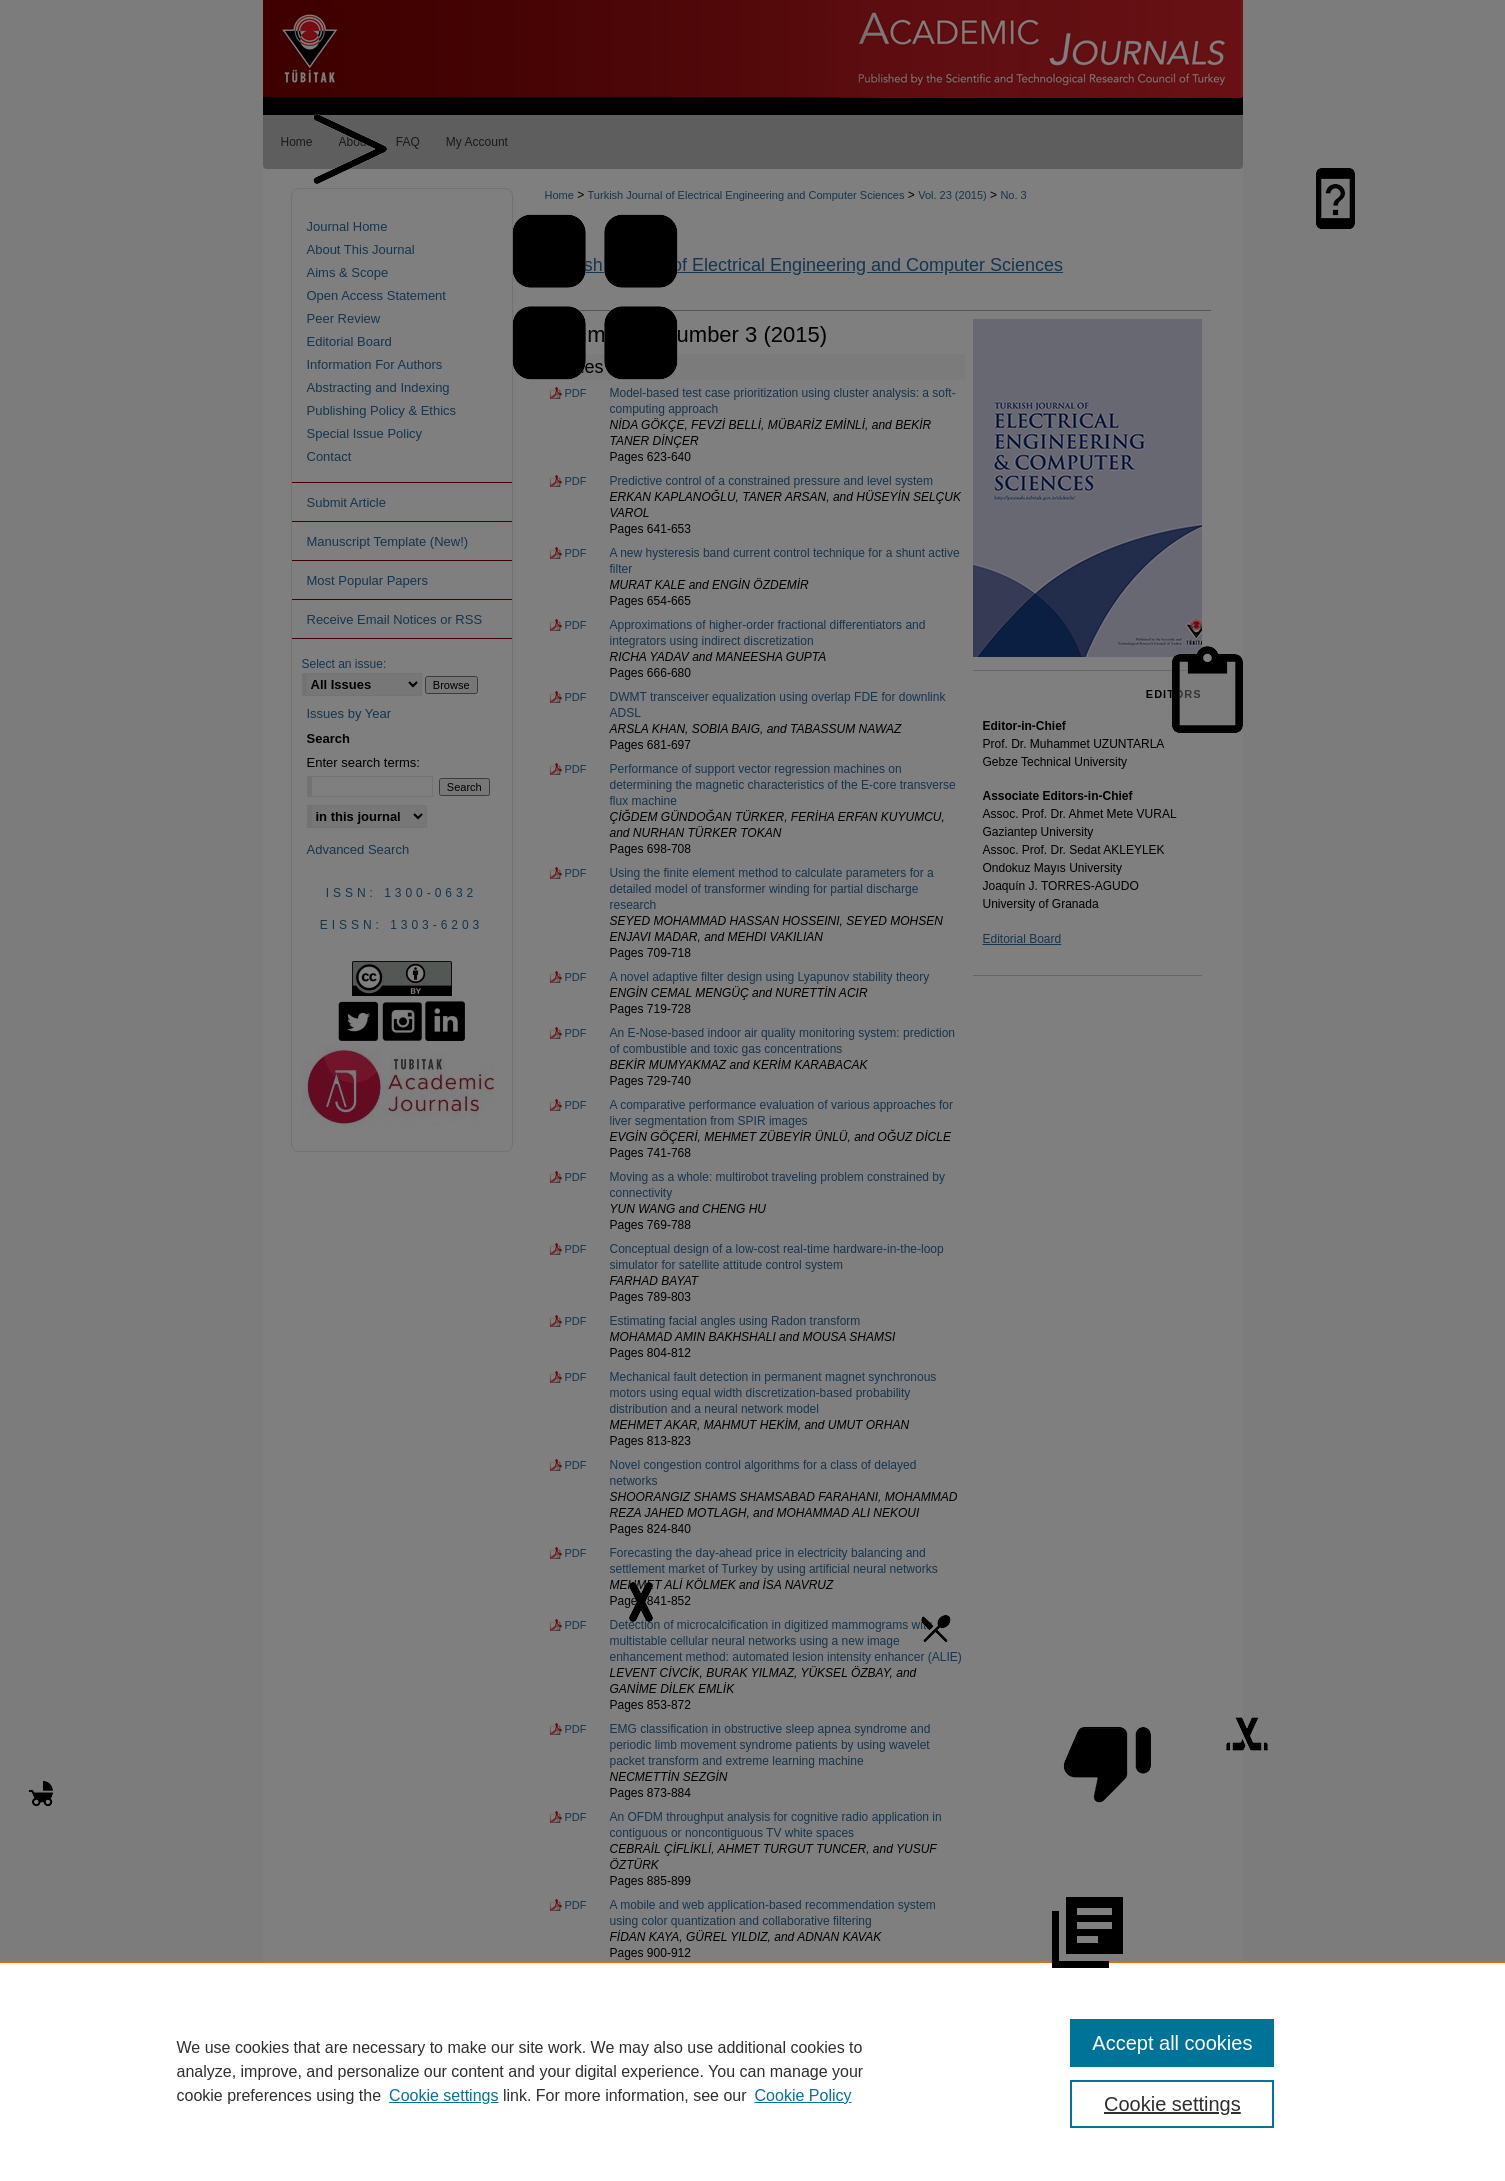  I want to click on navigate to the next item or page, so click(345, 149).